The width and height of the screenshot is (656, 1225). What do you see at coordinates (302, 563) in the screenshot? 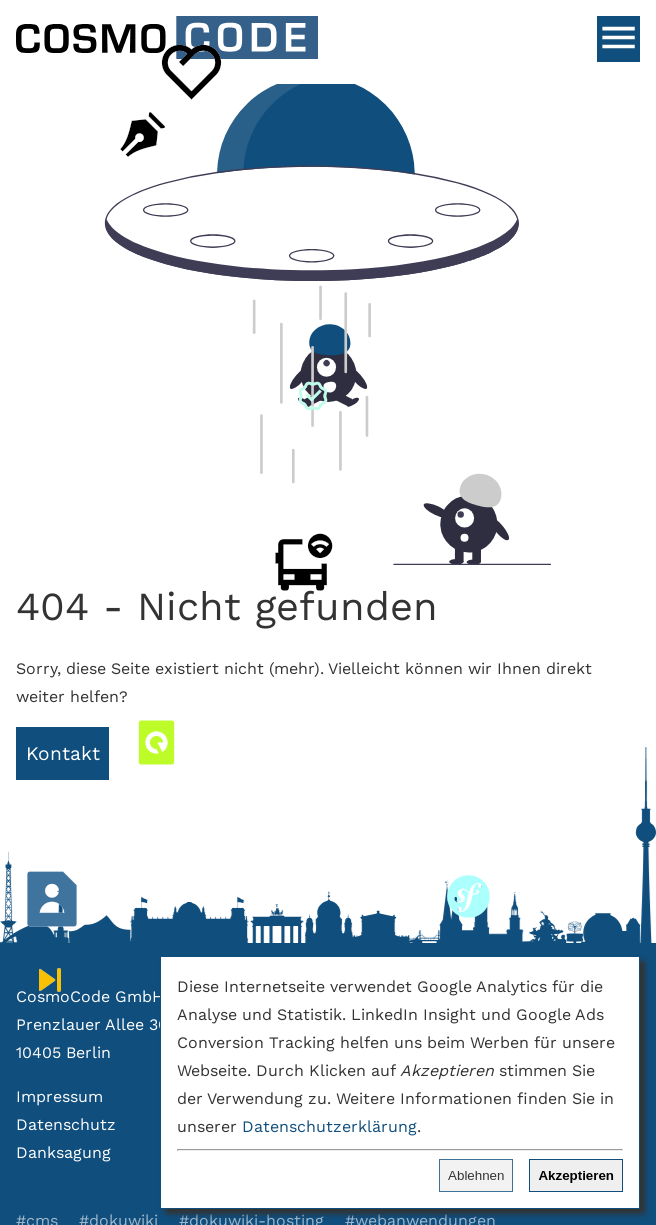
I see `indicates bus has wifi available` at bounding box center [302, 563].